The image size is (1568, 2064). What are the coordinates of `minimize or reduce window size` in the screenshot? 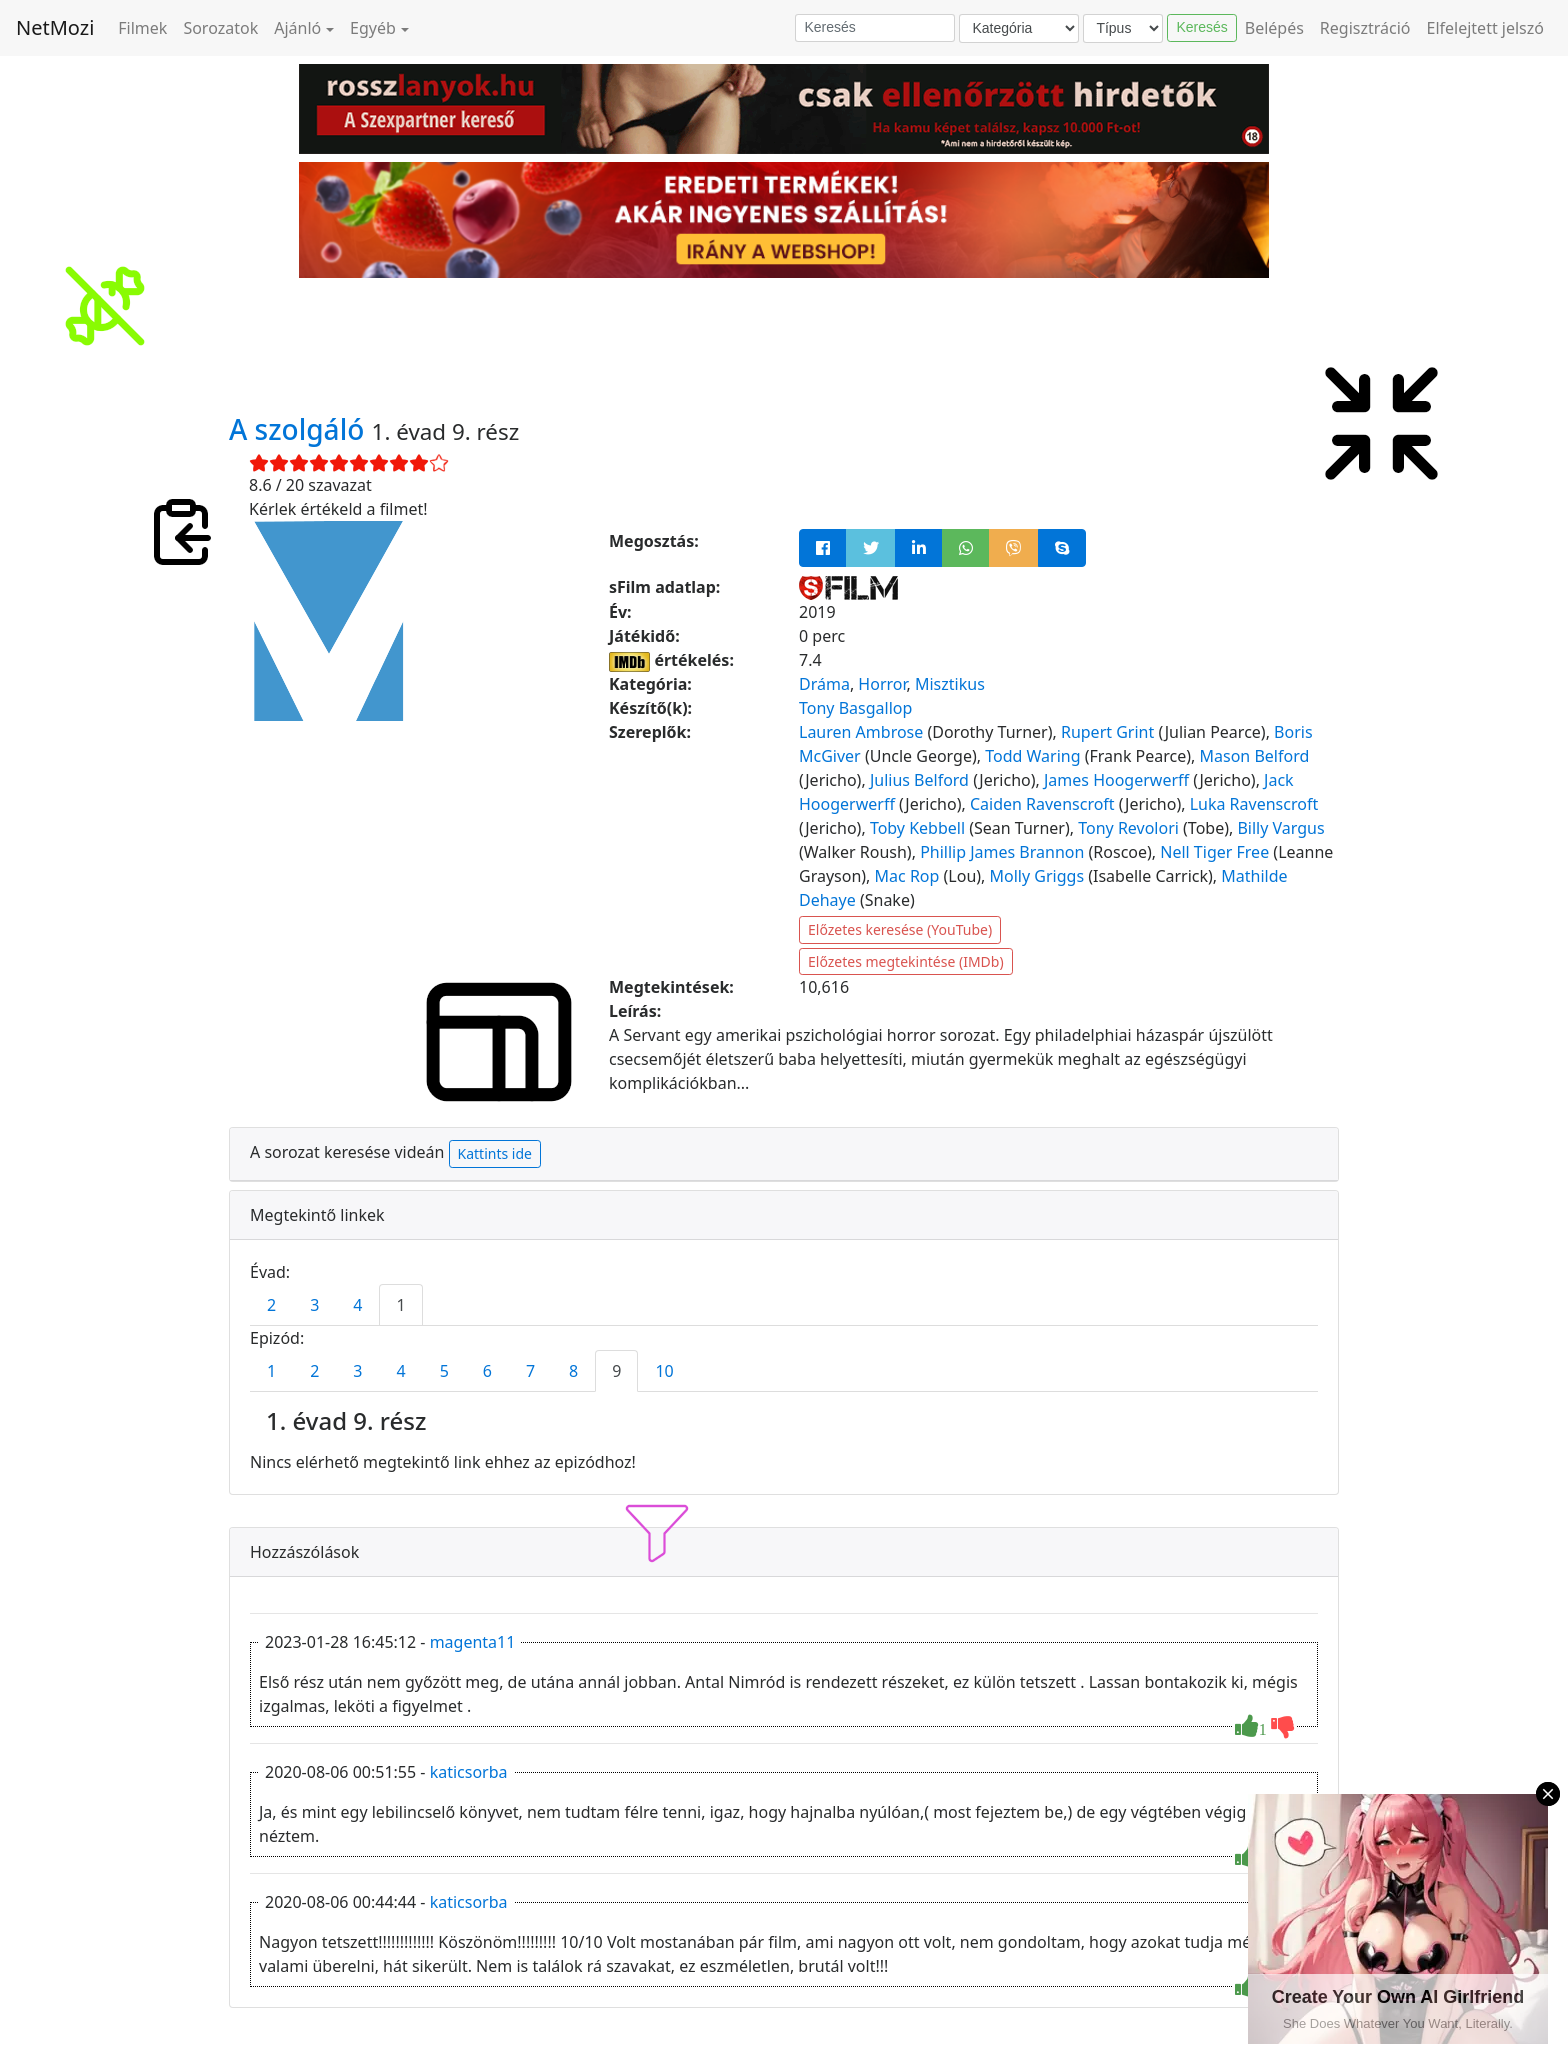 It's located at (1381, 423).